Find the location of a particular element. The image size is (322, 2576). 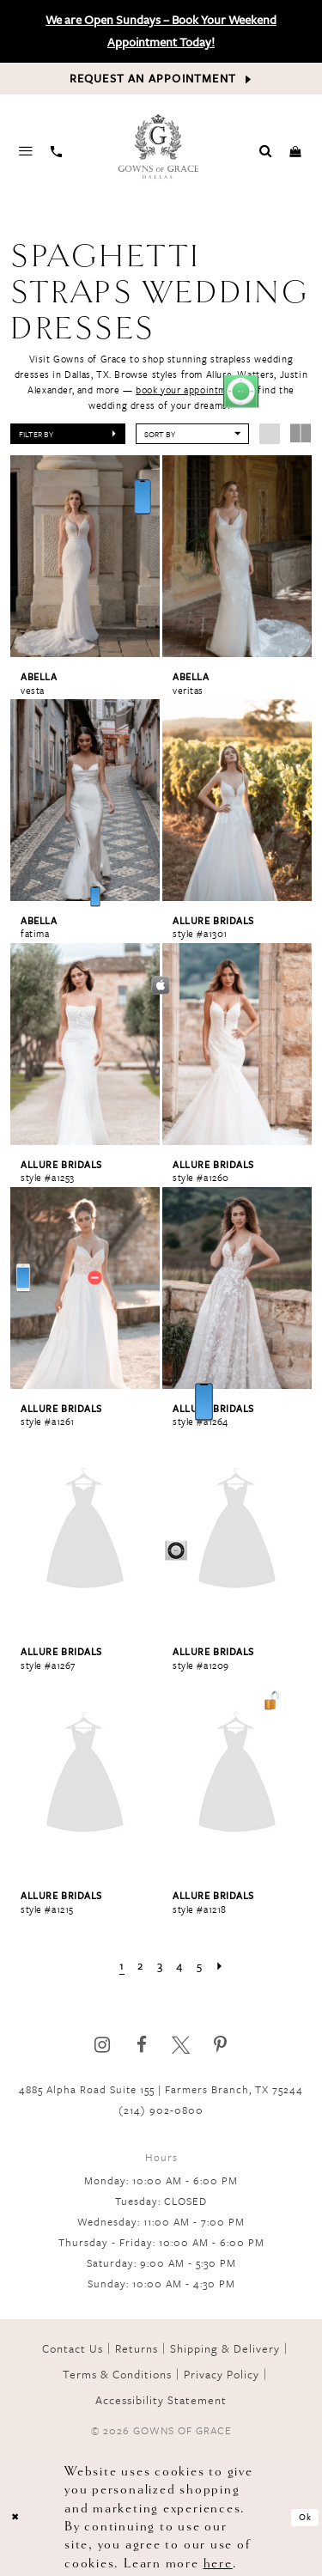

iPhone XS Max device icon is located at coordinates (204, 1402).